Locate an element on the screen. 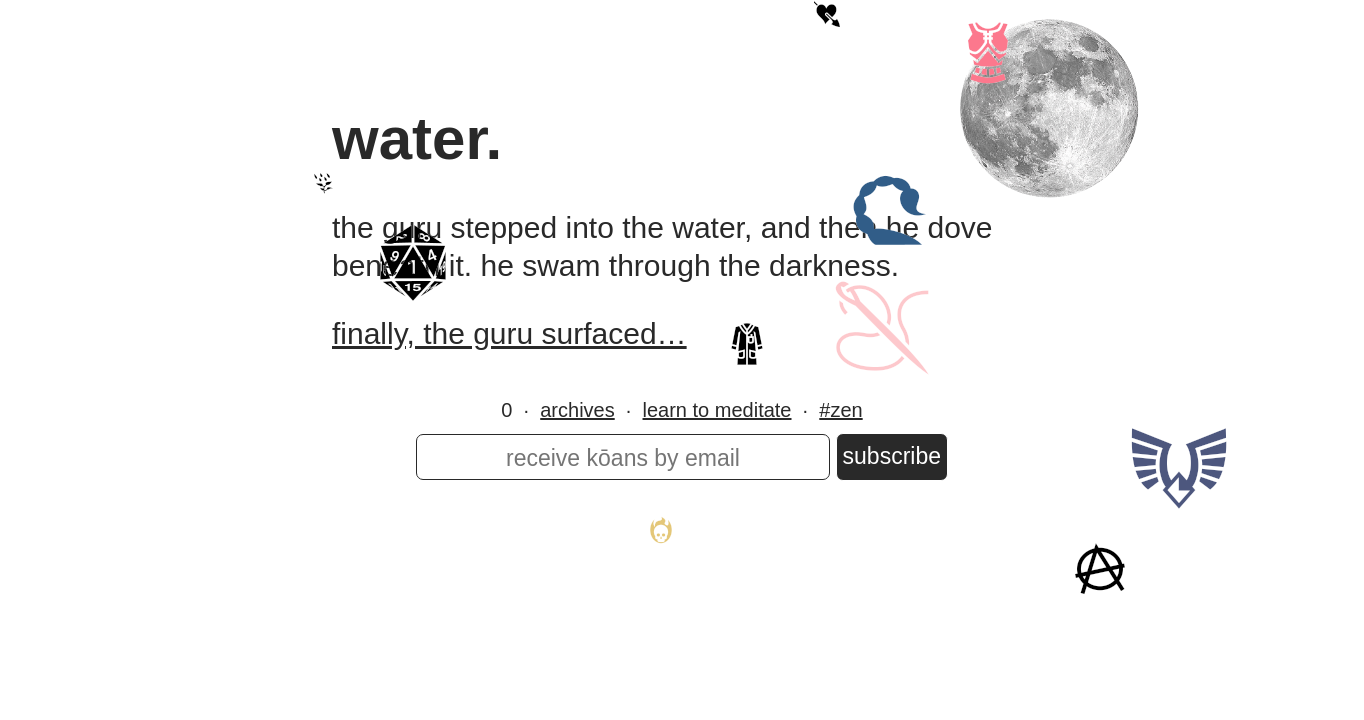  indicates a match or romantic connection in a dating app is located at coordinates (827, 14).